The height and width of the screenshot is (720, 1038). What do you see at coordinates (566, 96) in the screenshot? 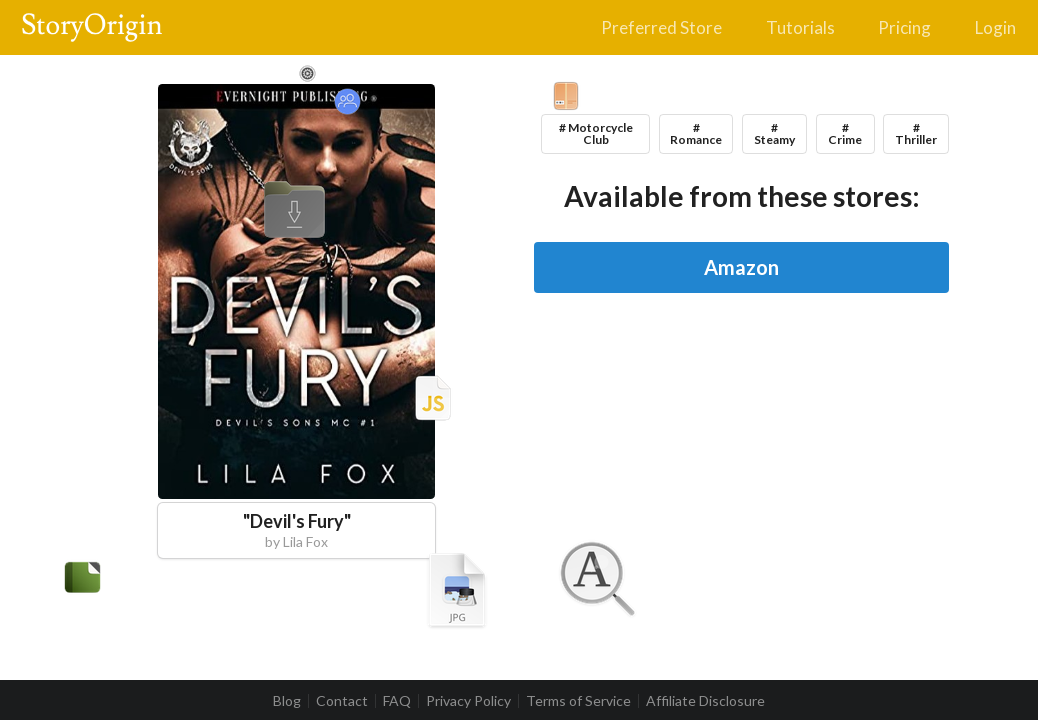
I see `a compressed or archived file` at bounding box center [566, 96].